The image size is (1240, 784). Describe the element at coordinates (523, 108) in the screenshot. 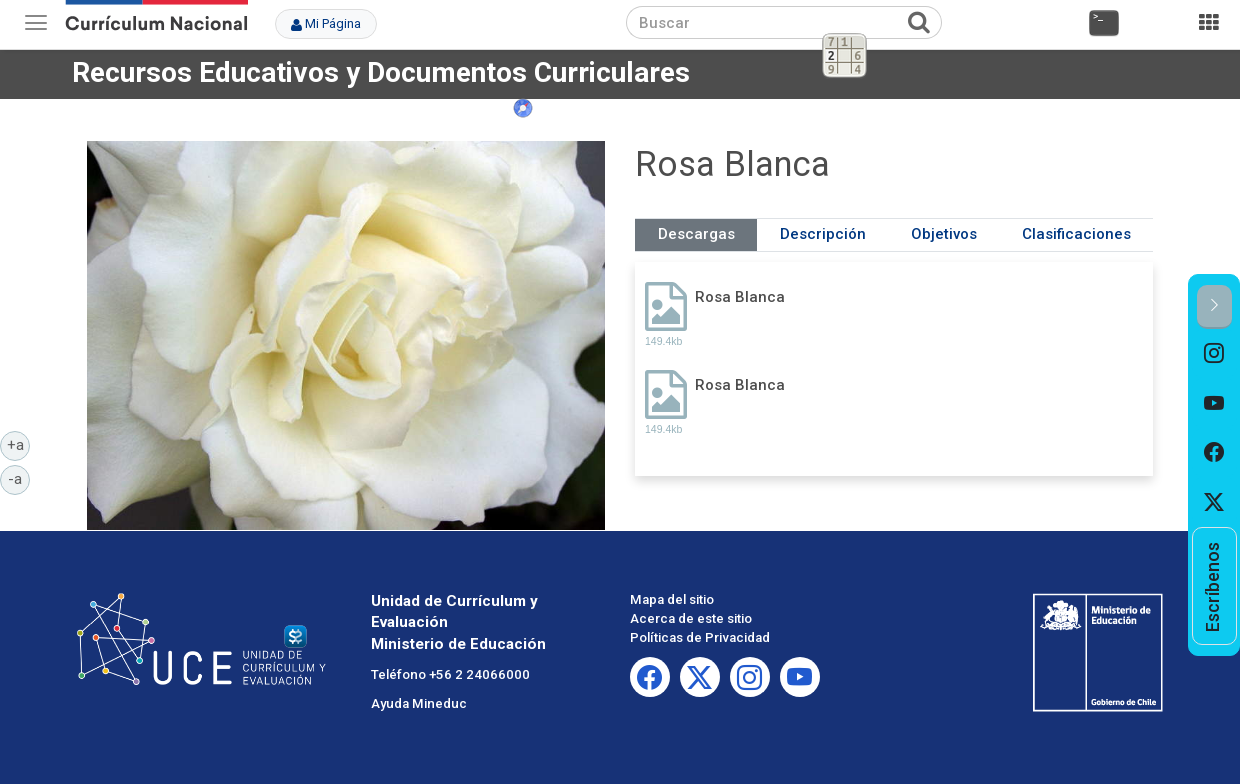

I see `open gnome web browser (epiphany)` at that location.